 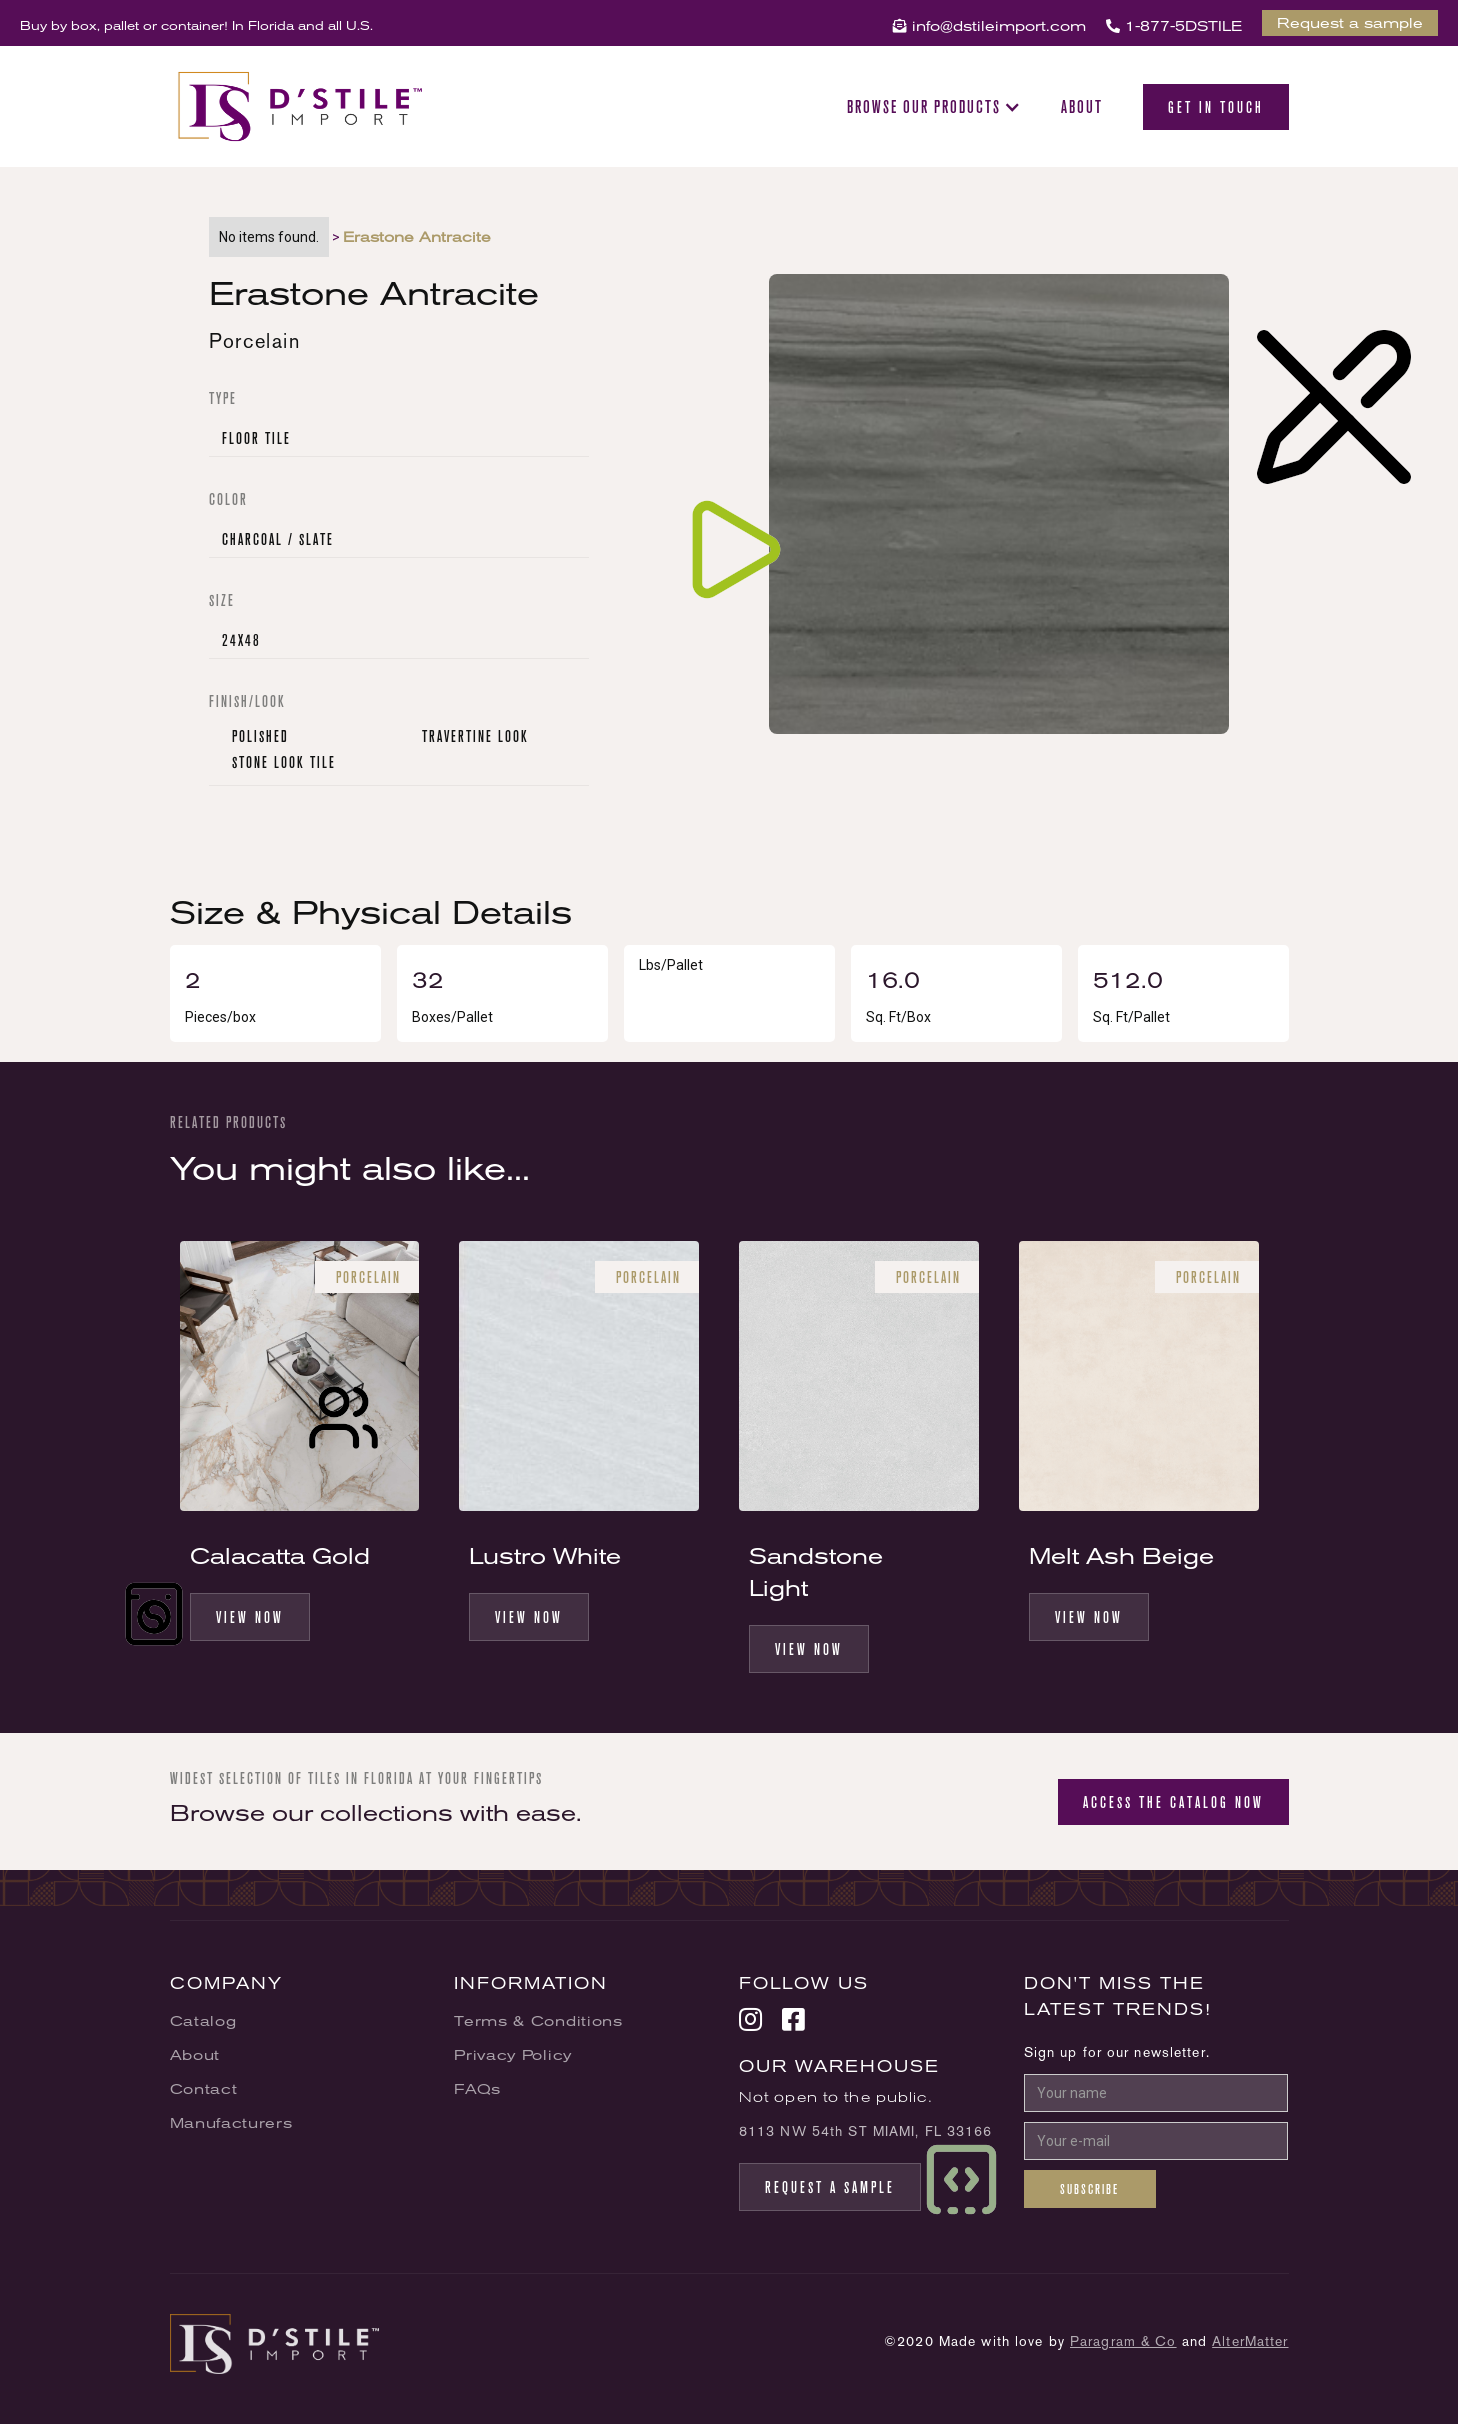 I want to click on indicates editing is disabled, so click(x=1334, y=407).